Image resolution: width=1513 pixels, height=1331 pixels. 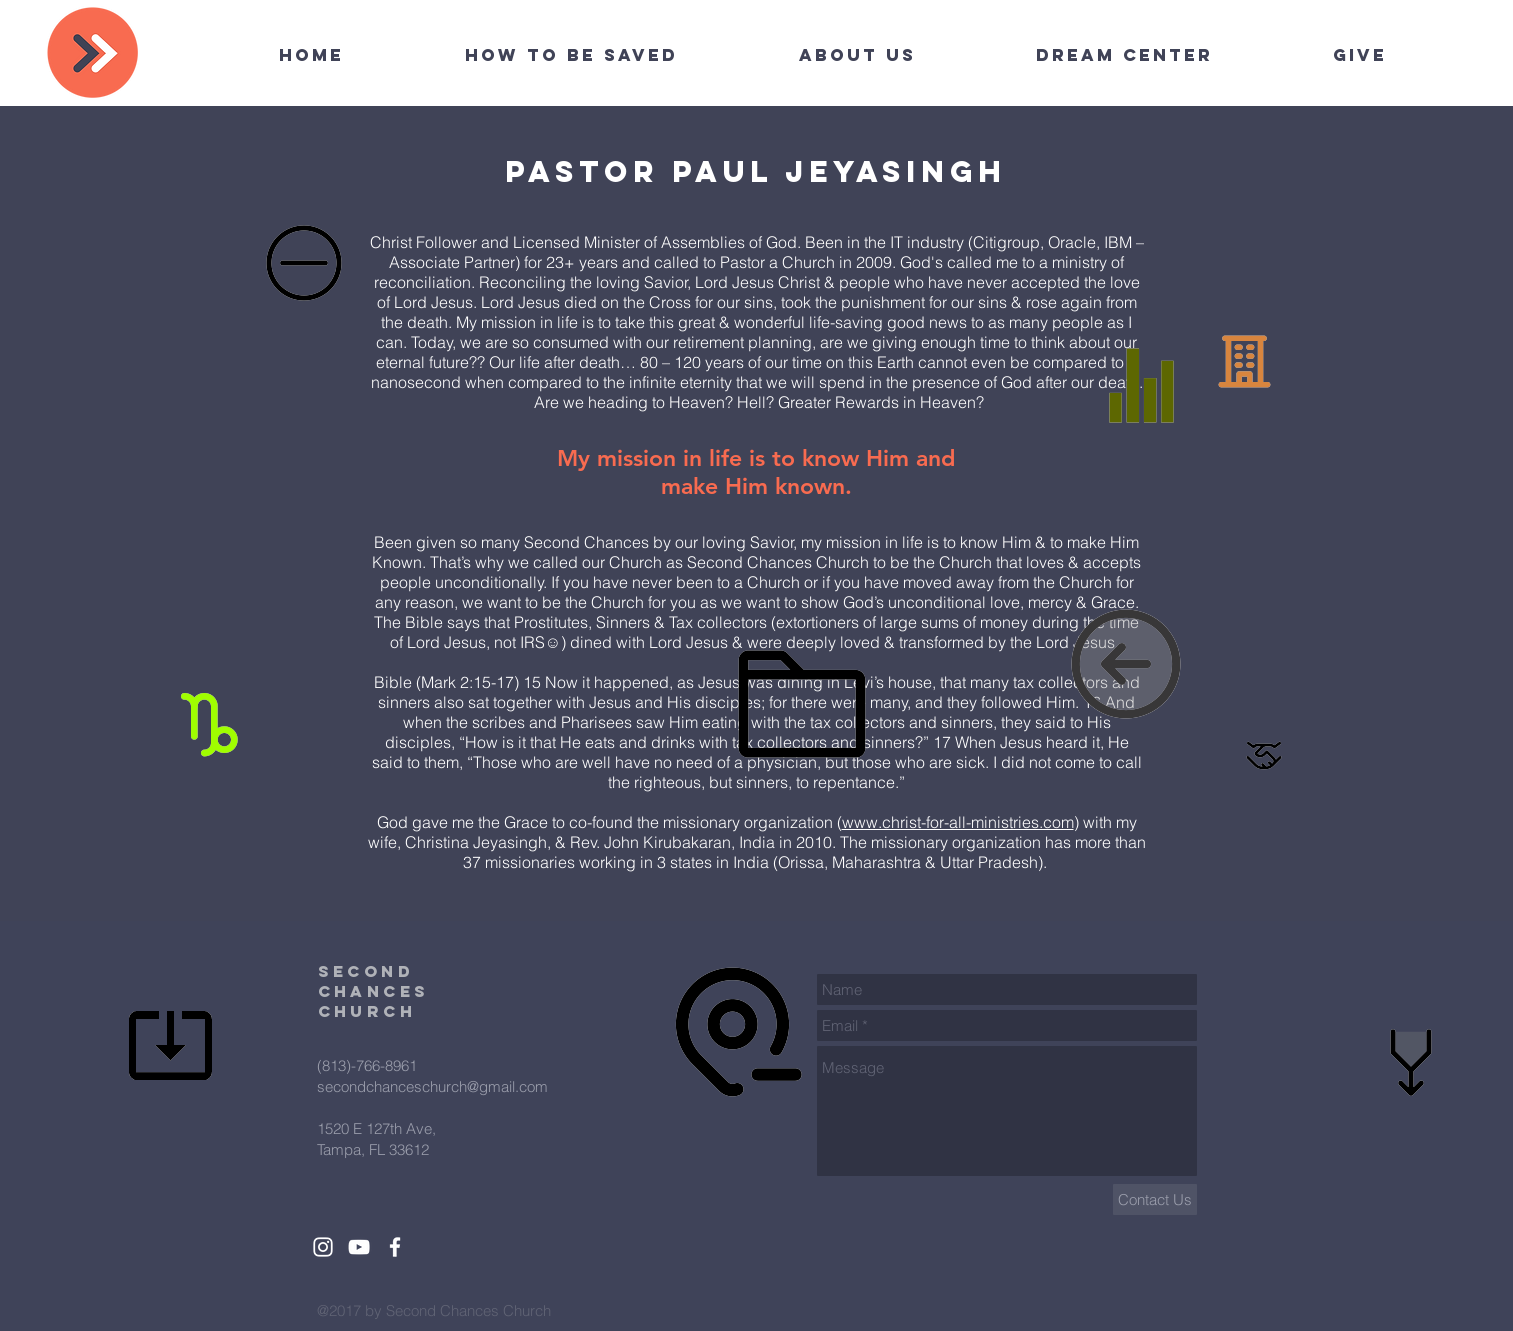 I want to click on open folder to view files, so click(x=802, y=704).